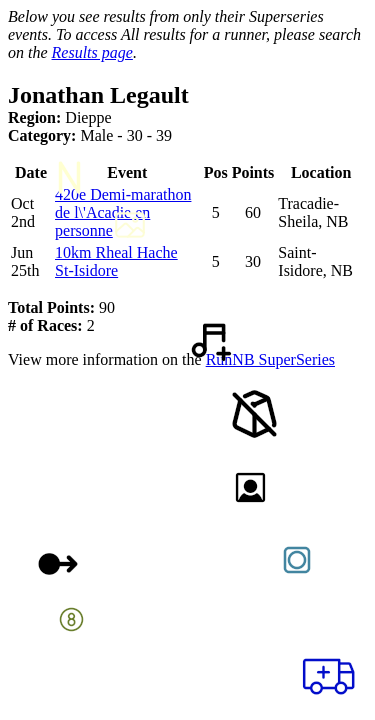  Describe the element at coordinates (71, 619) in the screenshot. I see `indicates step 8 in a multi-step process` at that location.